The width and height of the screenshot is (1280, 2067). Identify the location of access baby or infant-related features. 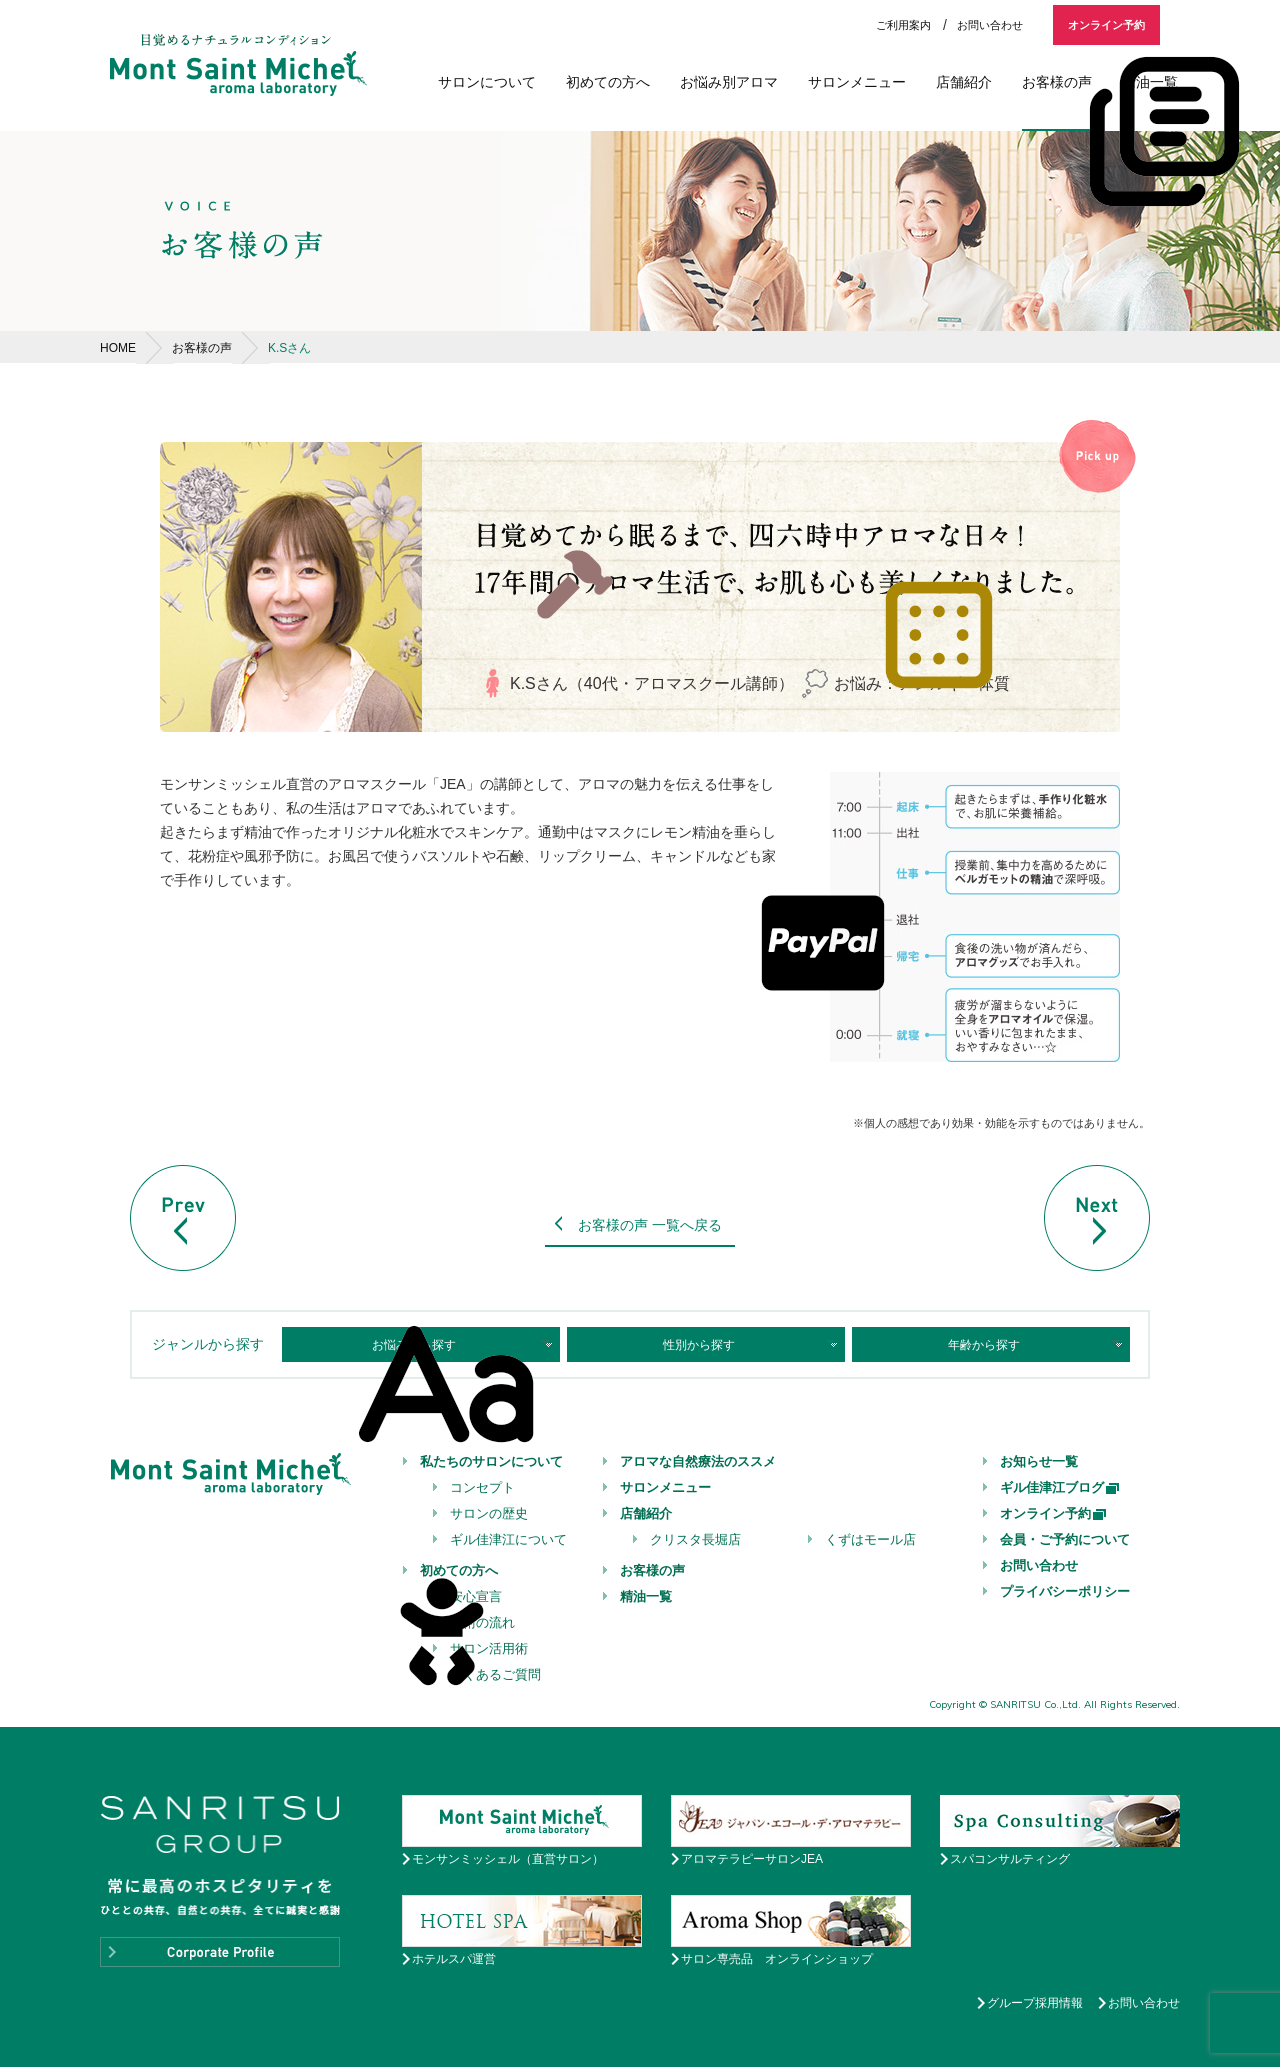
(442, 1630).